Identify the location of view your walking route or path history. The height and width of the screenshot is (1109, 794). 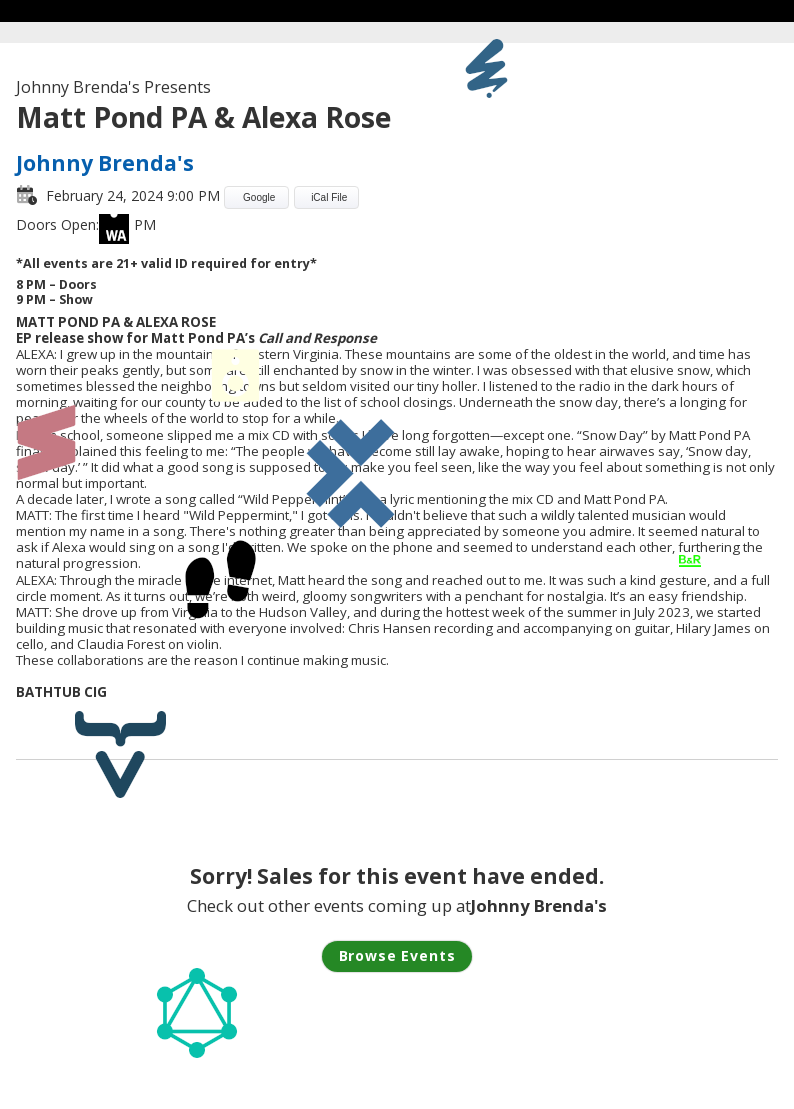
(218, 580).